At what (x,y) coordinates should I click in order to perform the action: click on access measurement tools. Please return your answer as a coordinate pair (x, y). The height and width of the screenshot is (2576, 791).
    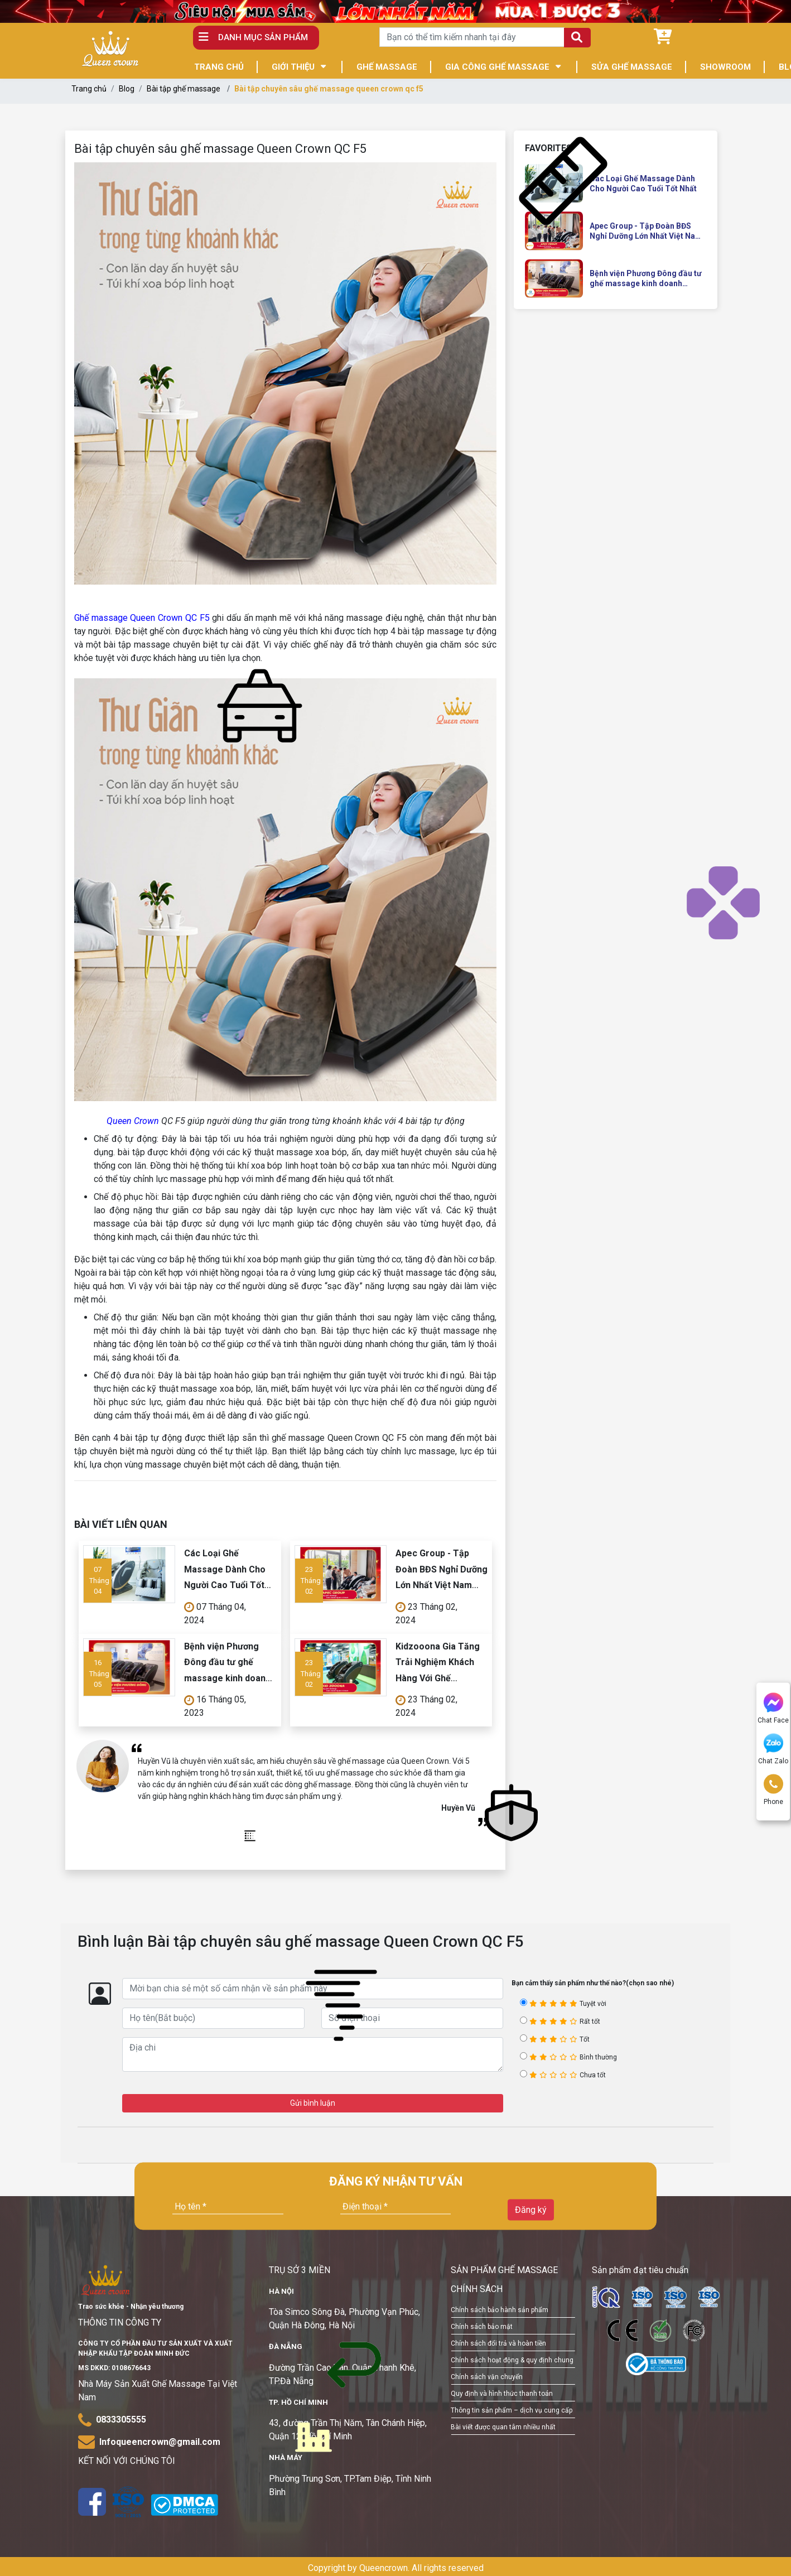
    Looking at the image, I should click on (563, 181).